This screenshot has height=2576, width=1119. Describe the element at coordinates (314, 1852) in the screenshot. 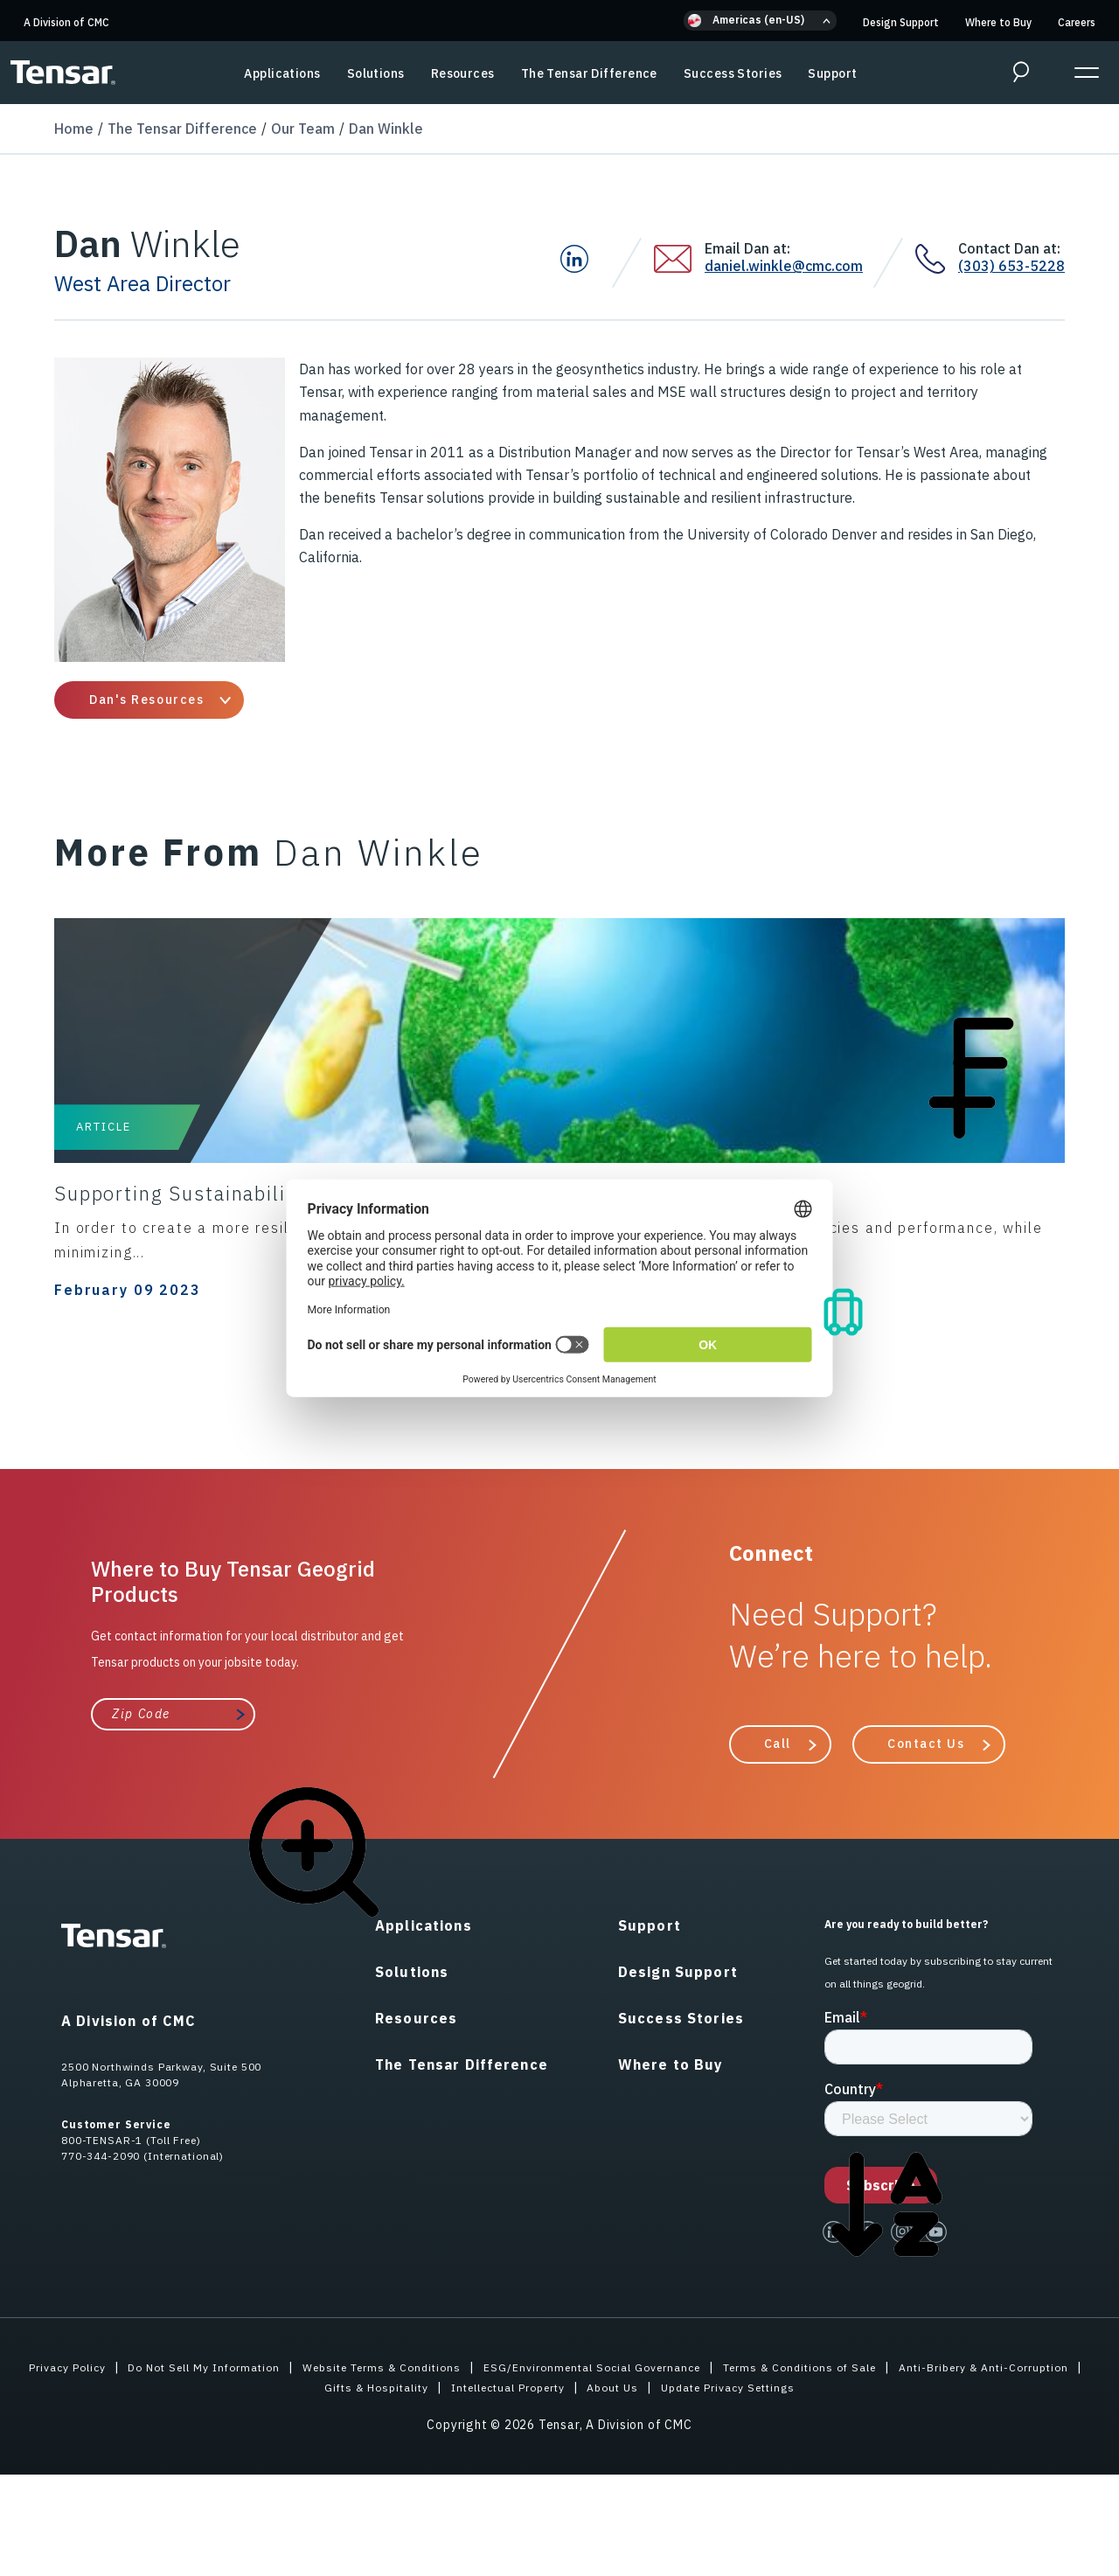

I see `zoom in on content or image` at that location.